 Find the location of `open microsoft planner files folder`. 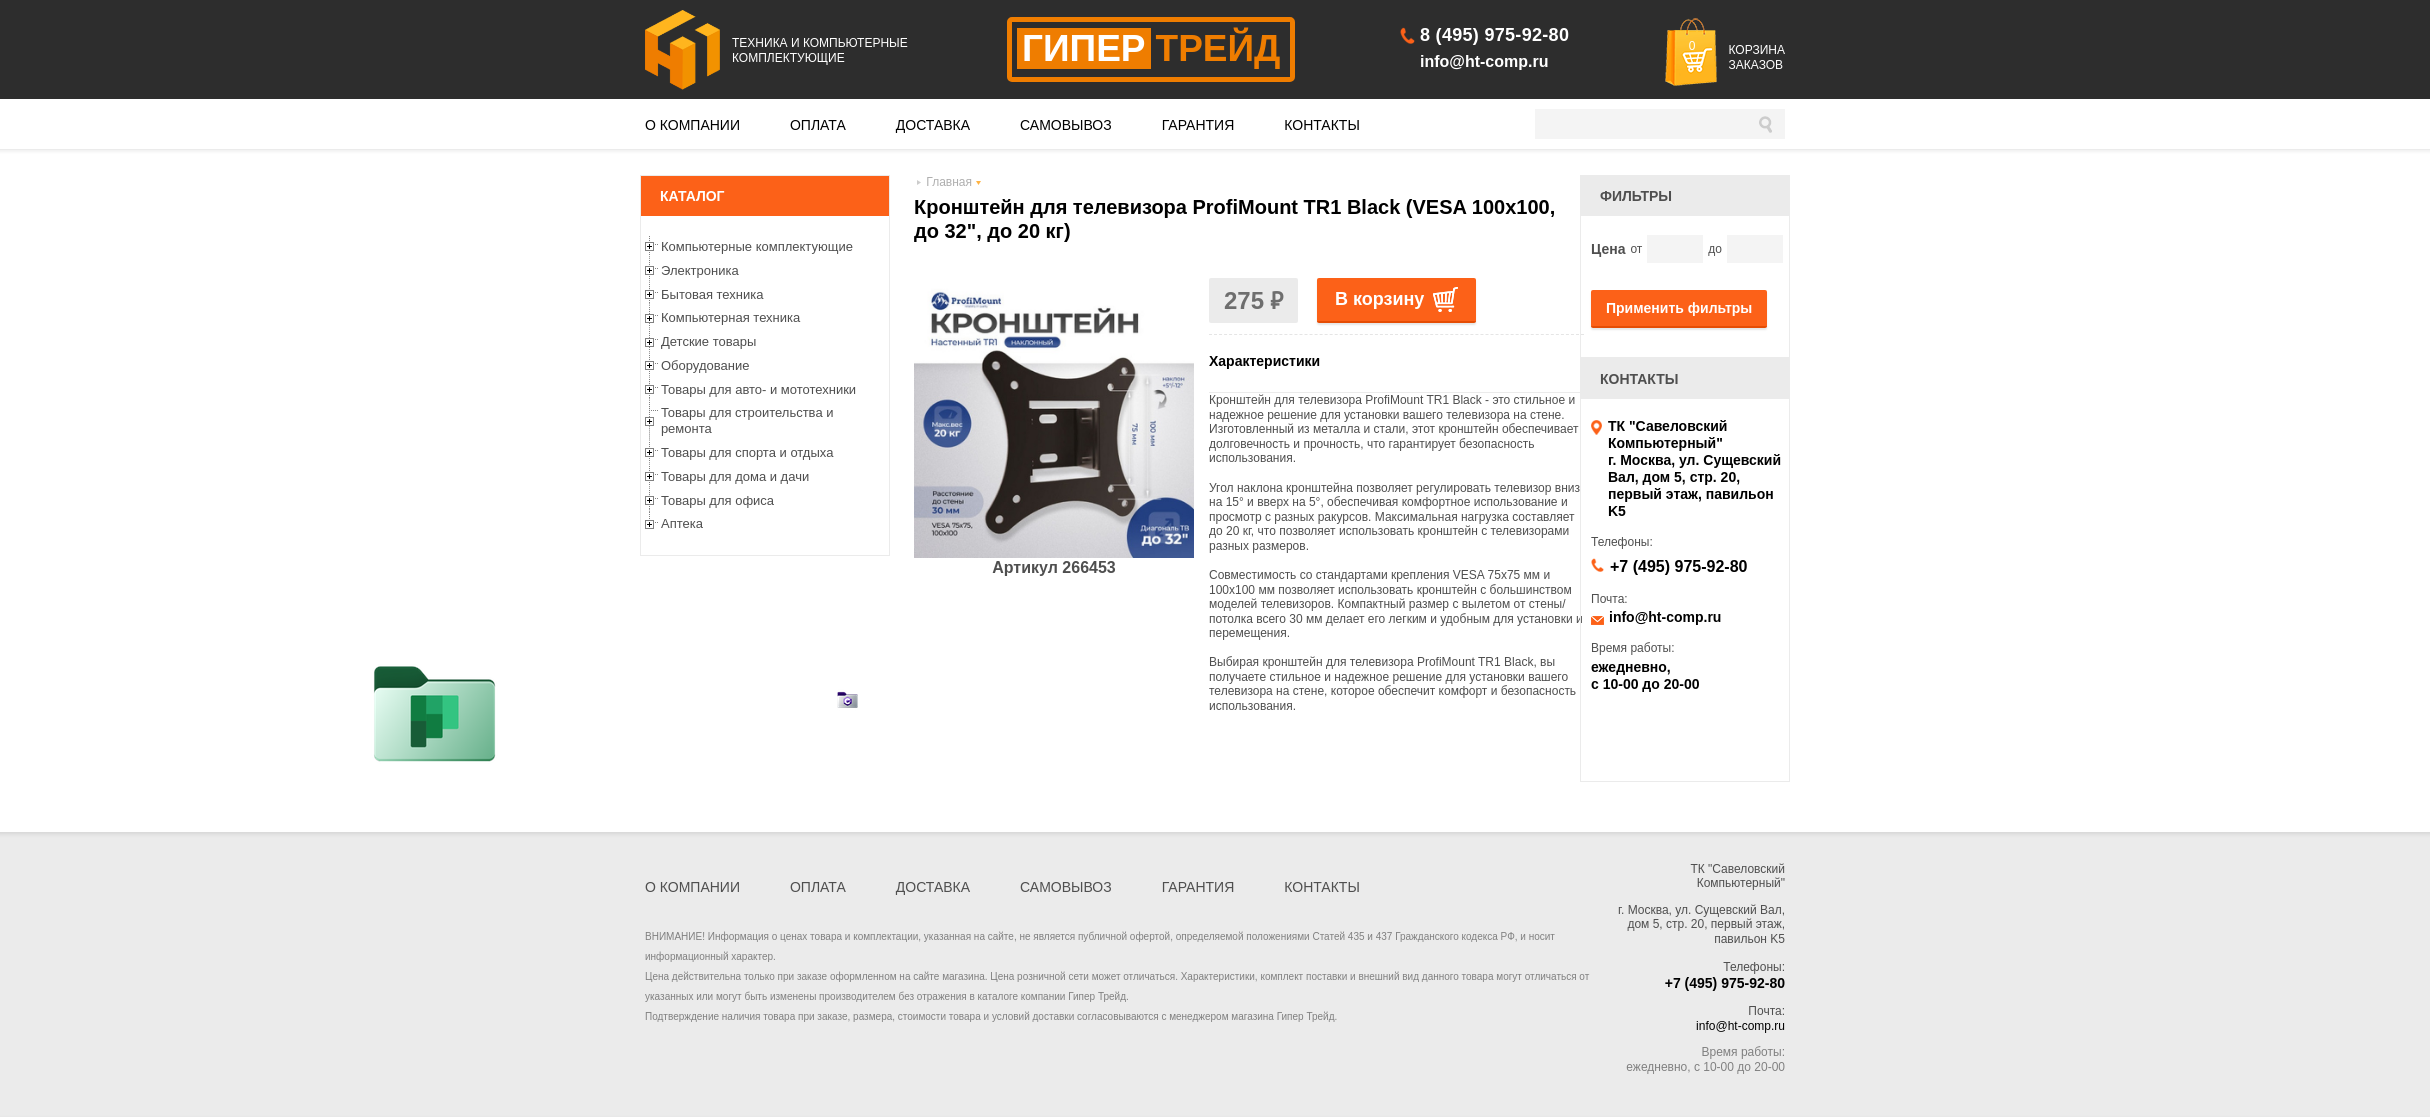

open microsoft planner files folder is located at coordinates (434, 717).